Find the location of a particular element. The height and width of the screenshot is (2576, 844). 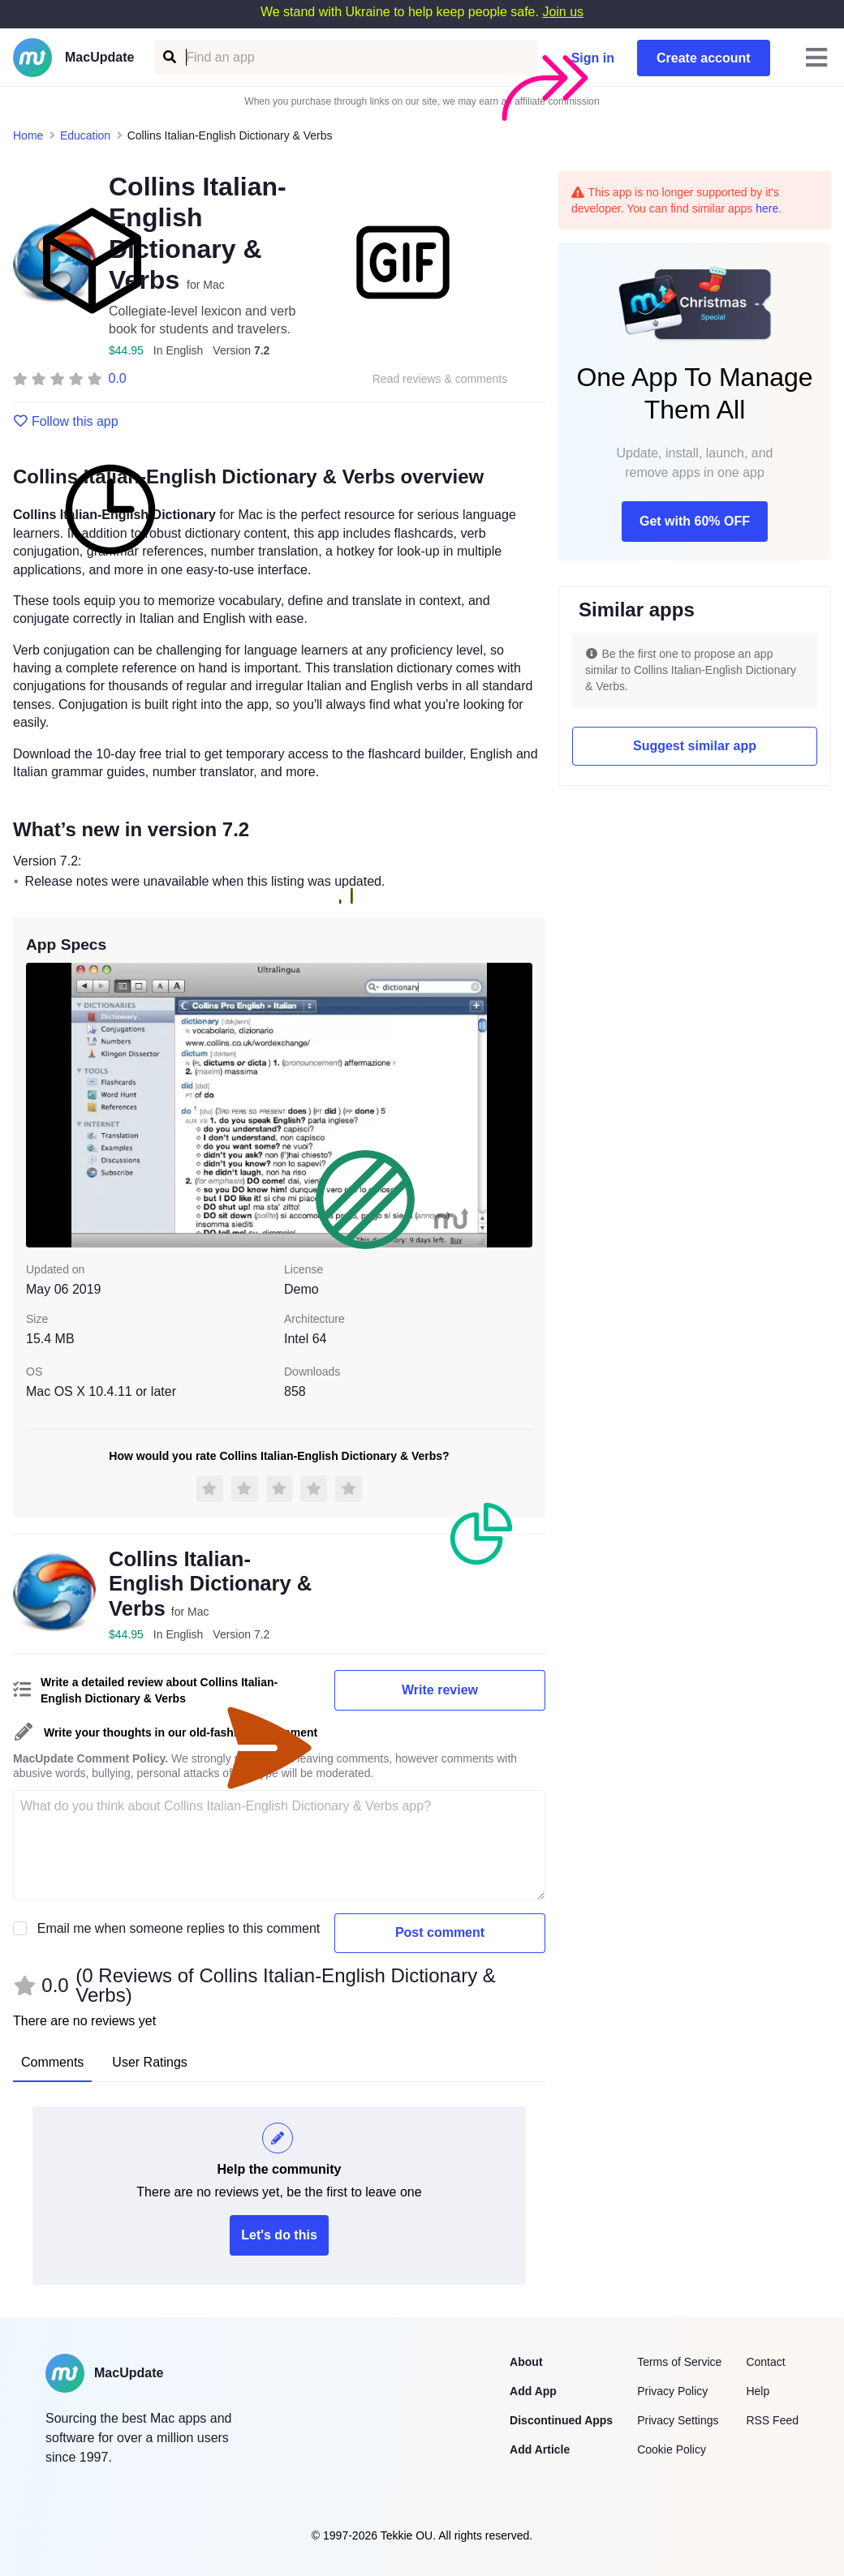

view 3D model or object is located at coordinates (92, 260).